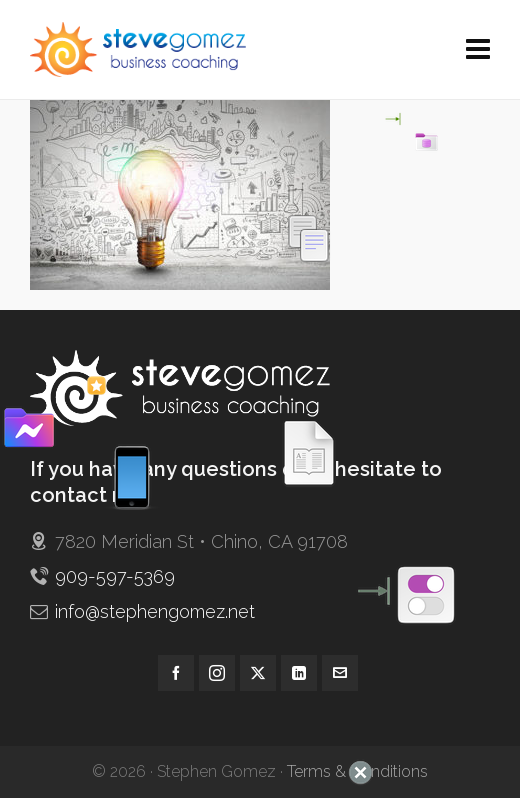  What do you see at coordinates (360, 772) in the screenshot?
I see `indicates an unavailable or inaccessible item` at bounding box center [360, 772].